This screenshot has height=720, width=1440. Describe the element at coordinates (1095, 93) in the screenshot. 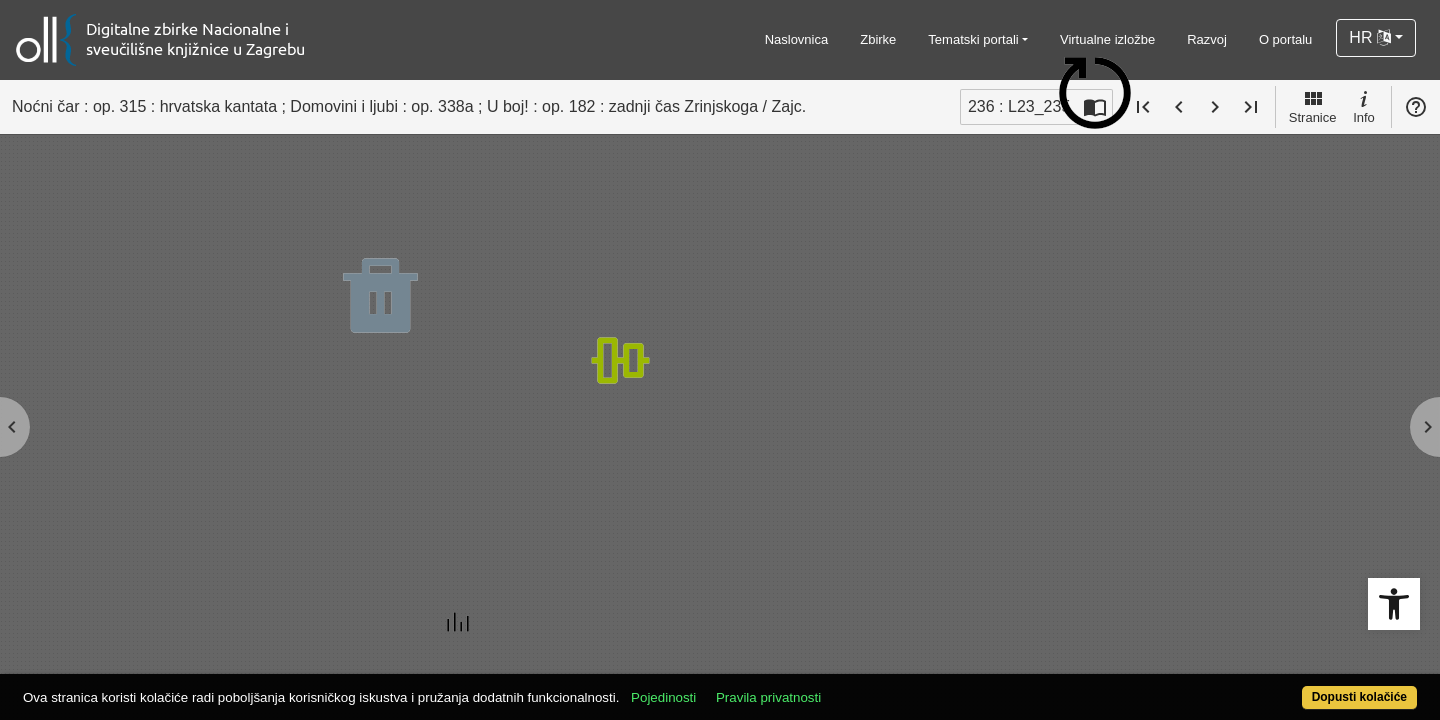

I see `reset or restore to default settings` at that location.